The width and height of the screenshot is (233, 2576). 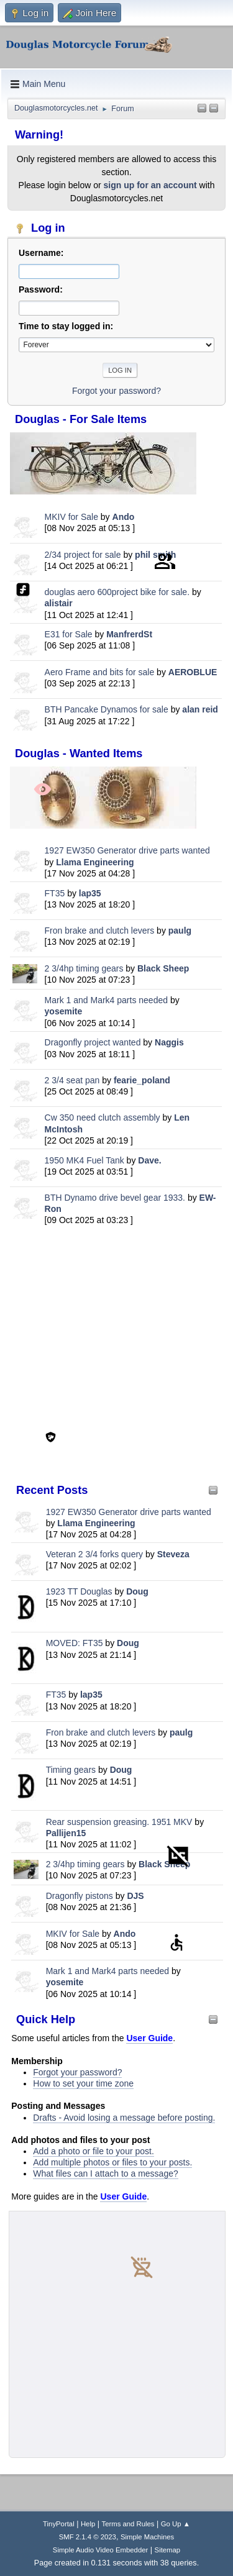 I want to click on closed captions are disabled, so click(x=178, y=1855).